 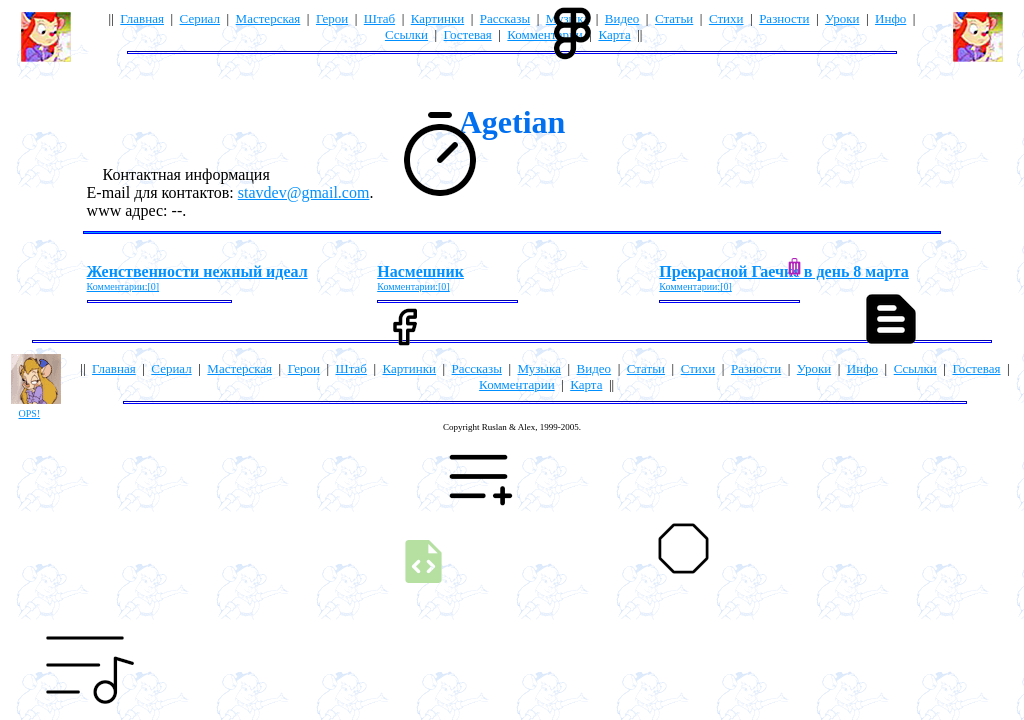 What do you see at coordinates (683, 548) in the screenshot?
I see `indicates a stop or warning state` at bounding box center [683, 548].